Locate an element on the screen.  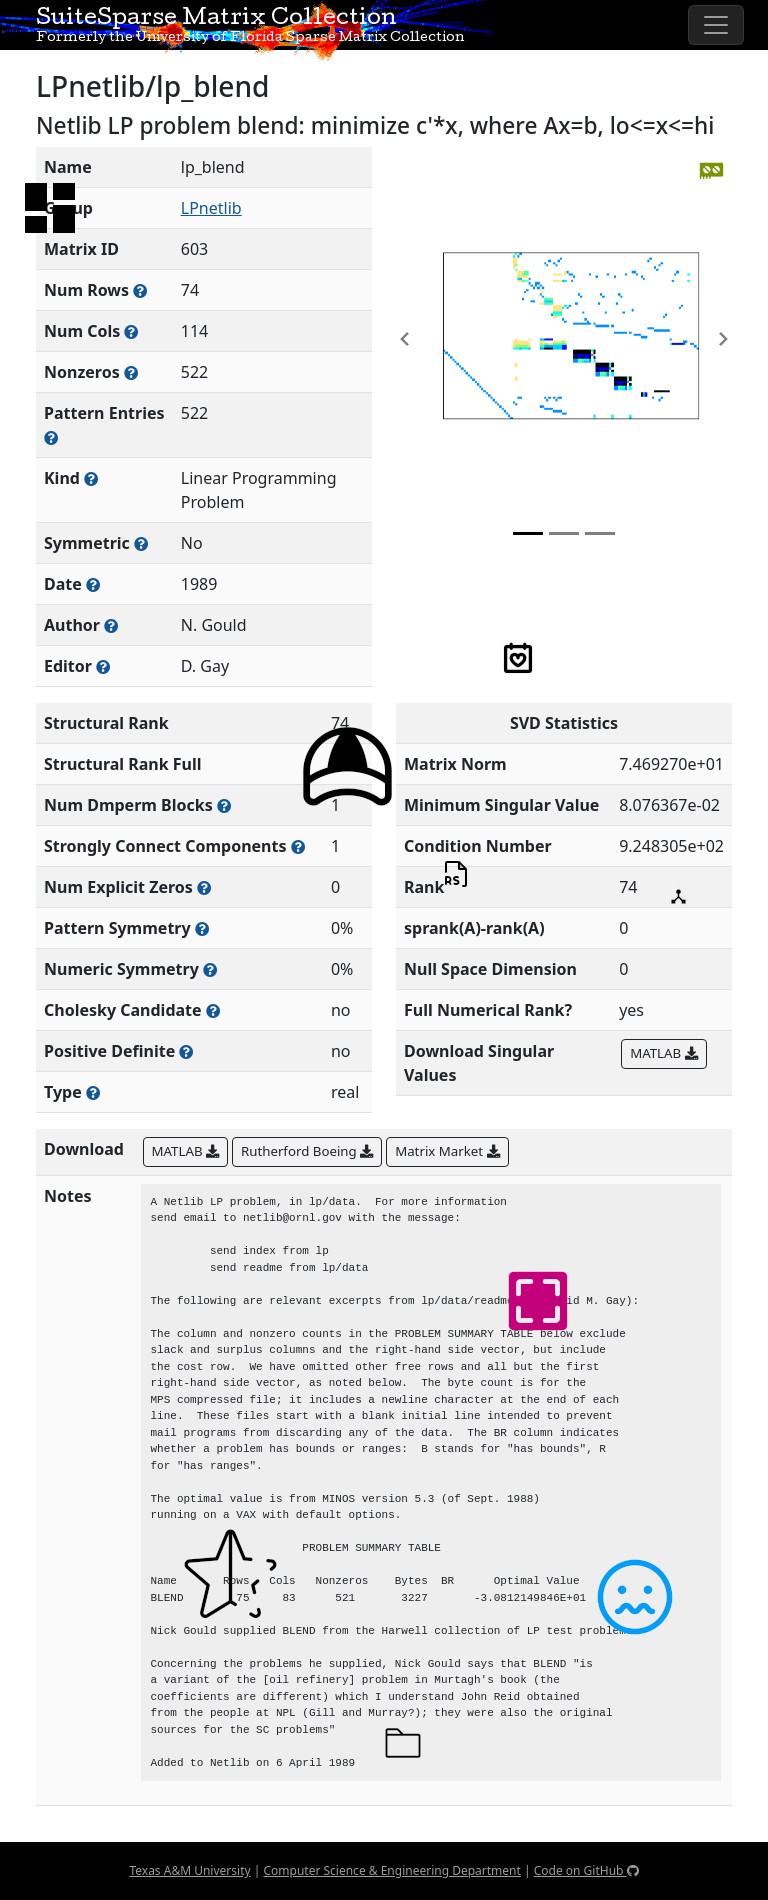
indicates a partial or half-star rating is located at coordinates (230, 1575).